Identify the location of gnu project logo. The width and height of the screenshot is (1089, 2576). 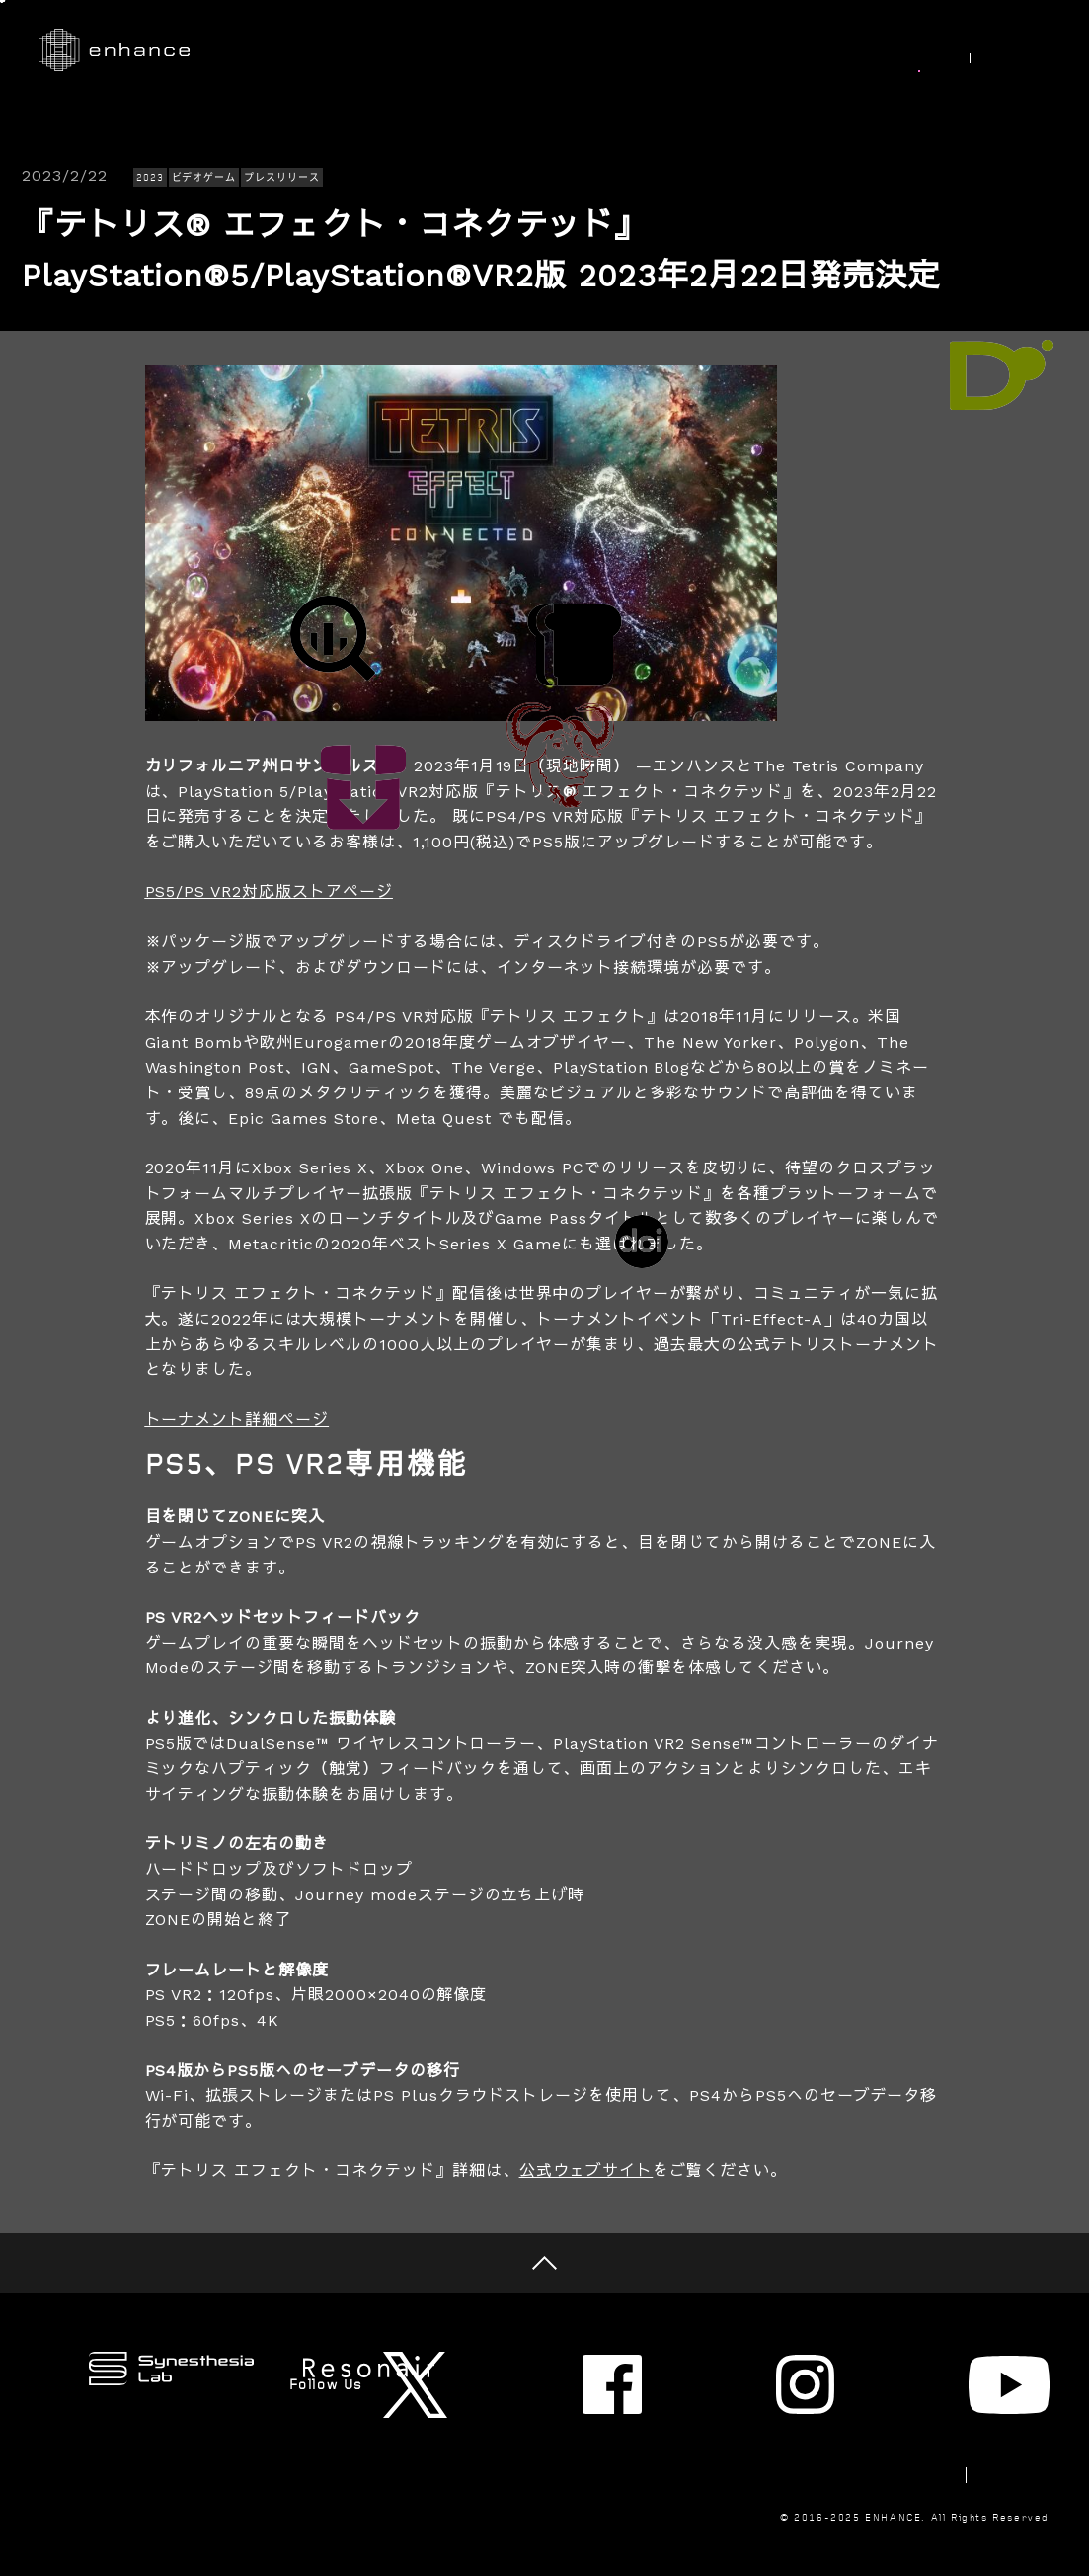
(560, 755).